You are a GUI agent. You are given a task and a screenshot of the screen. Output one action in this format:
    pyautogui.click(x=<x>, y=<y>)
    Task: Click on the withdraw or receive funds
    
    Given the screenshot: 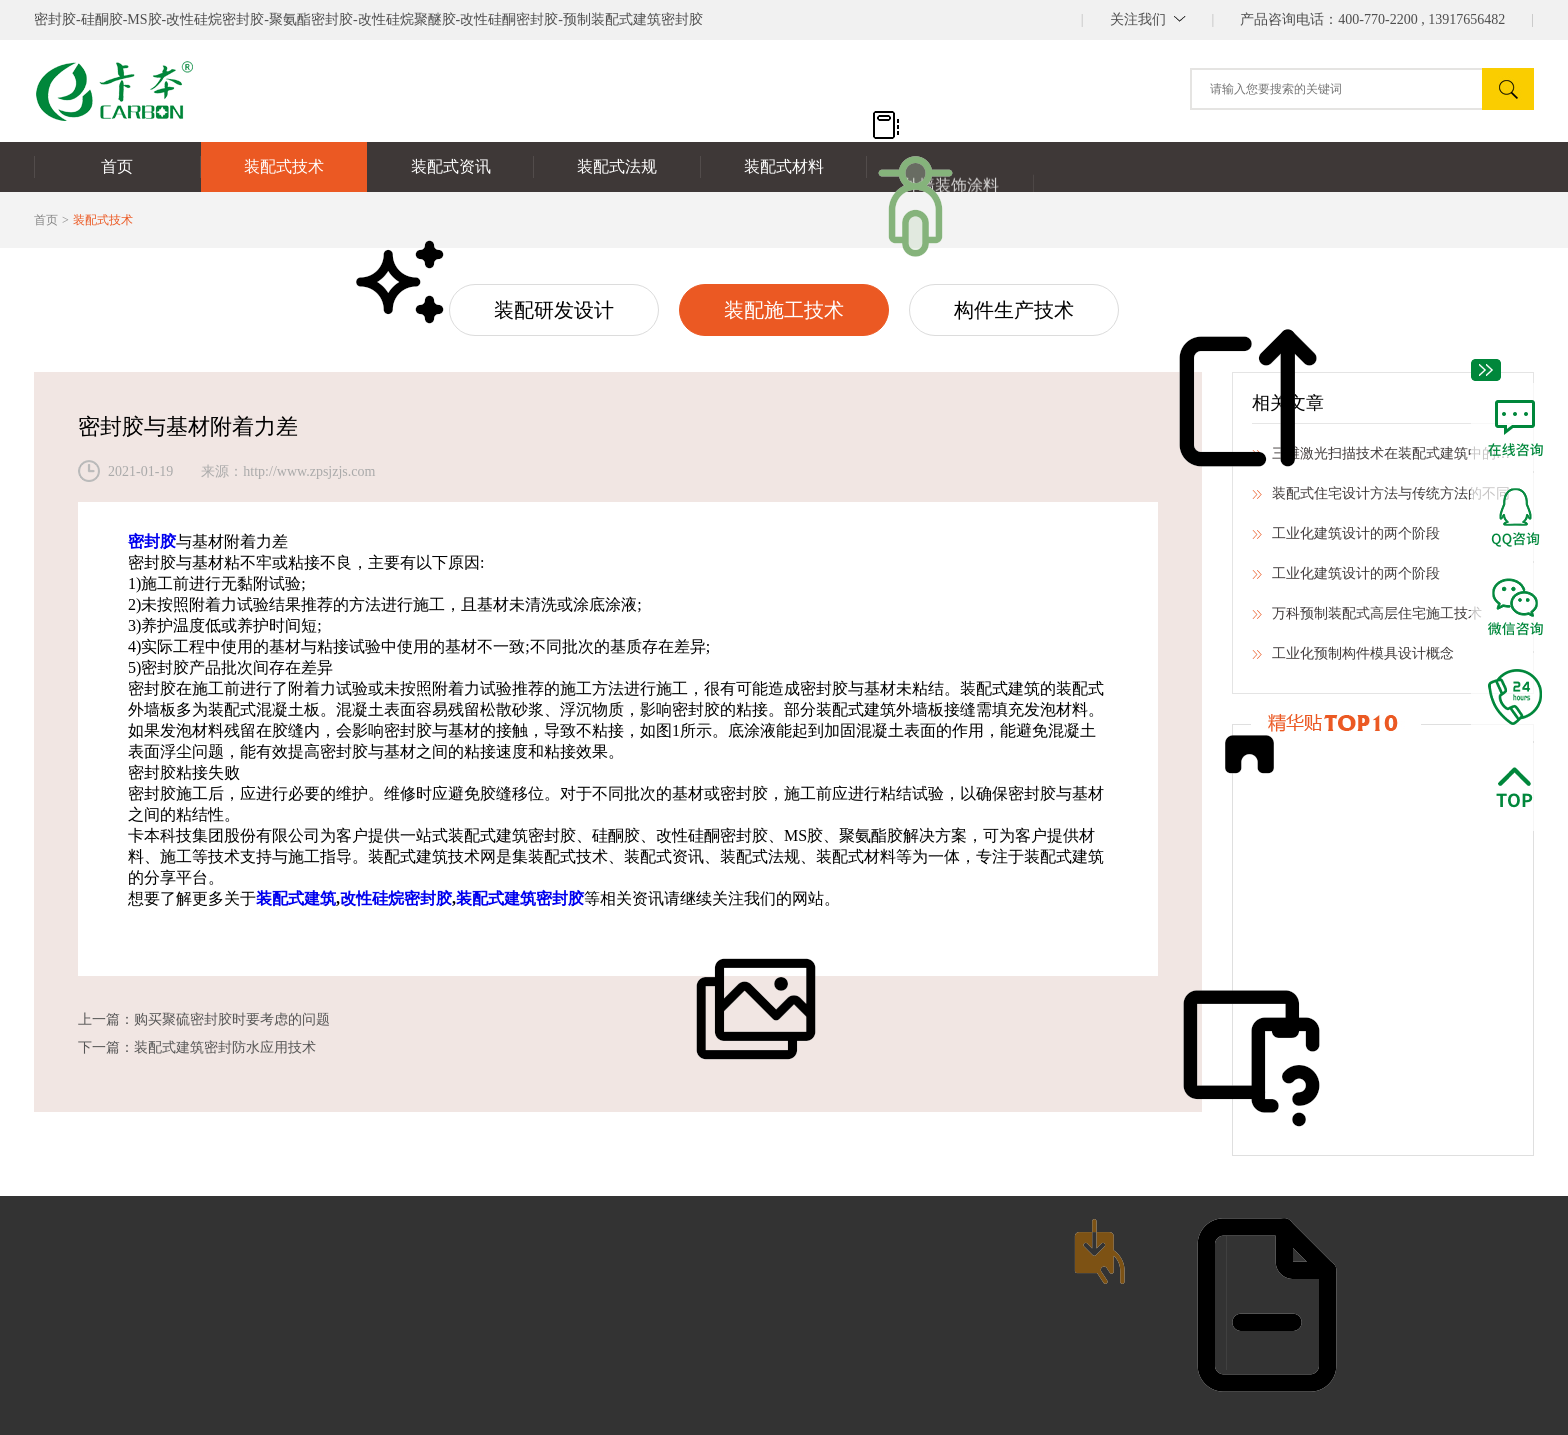 What is the action you would take?
    pyautogui.click(x=1096, y=1251)
    